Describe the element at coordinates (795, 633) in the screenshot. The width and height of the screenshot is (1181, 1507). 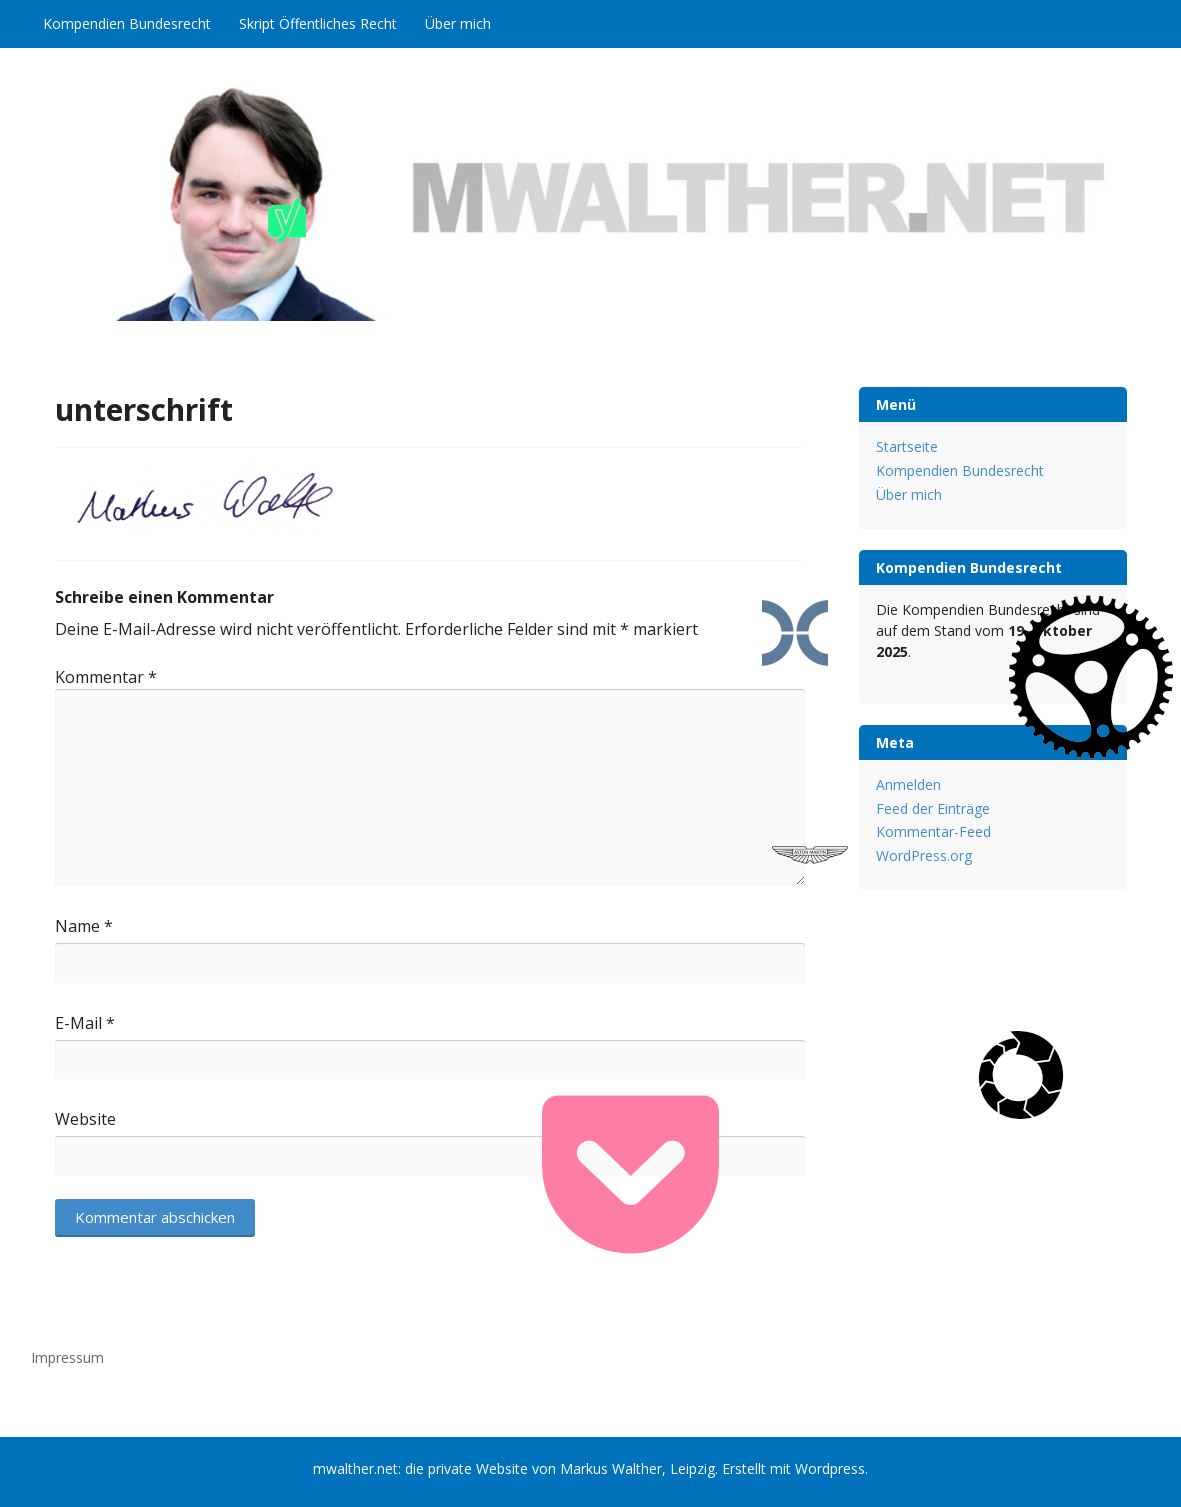
I see `nextflow workflow management platform logo` at that location.